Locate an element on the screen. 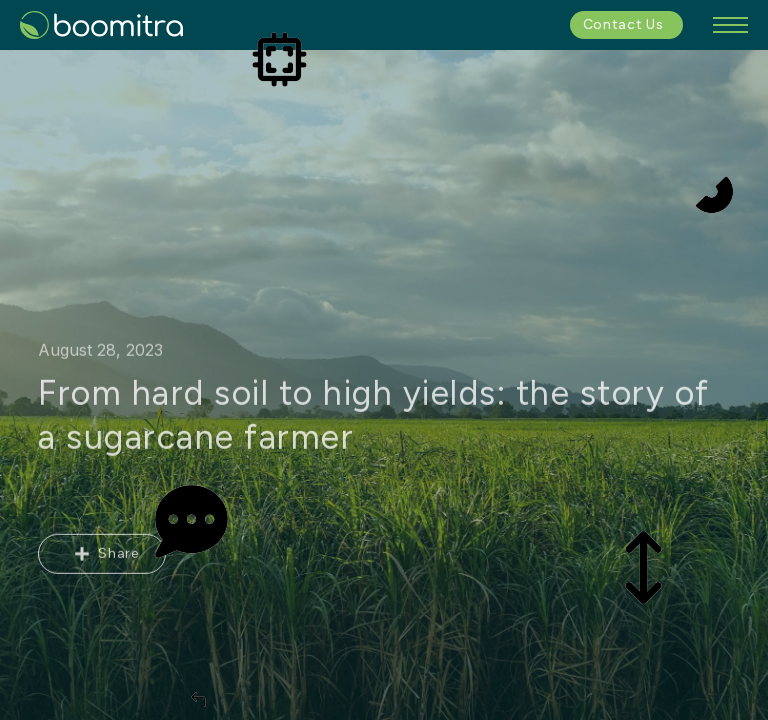  go back to the previous screen is located at coordinates (198, 699).